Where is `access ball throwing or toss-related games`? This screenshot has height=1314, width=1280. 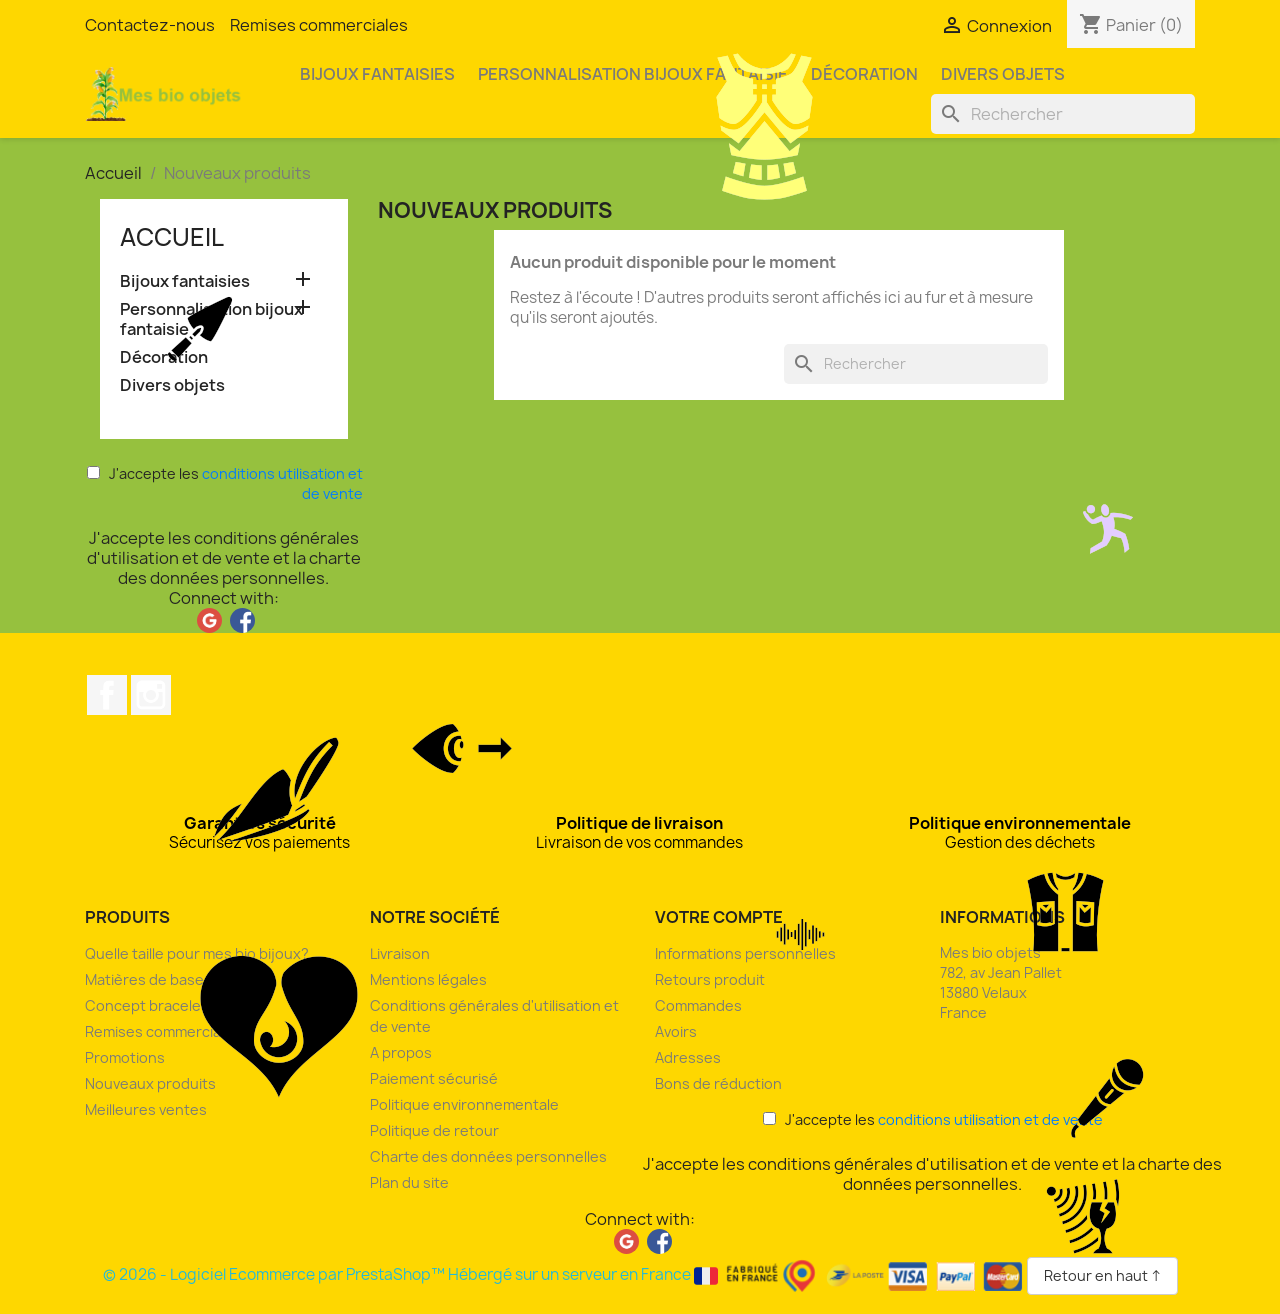 access ball throwing or toss-related games is located at coordinates (1108, 529).